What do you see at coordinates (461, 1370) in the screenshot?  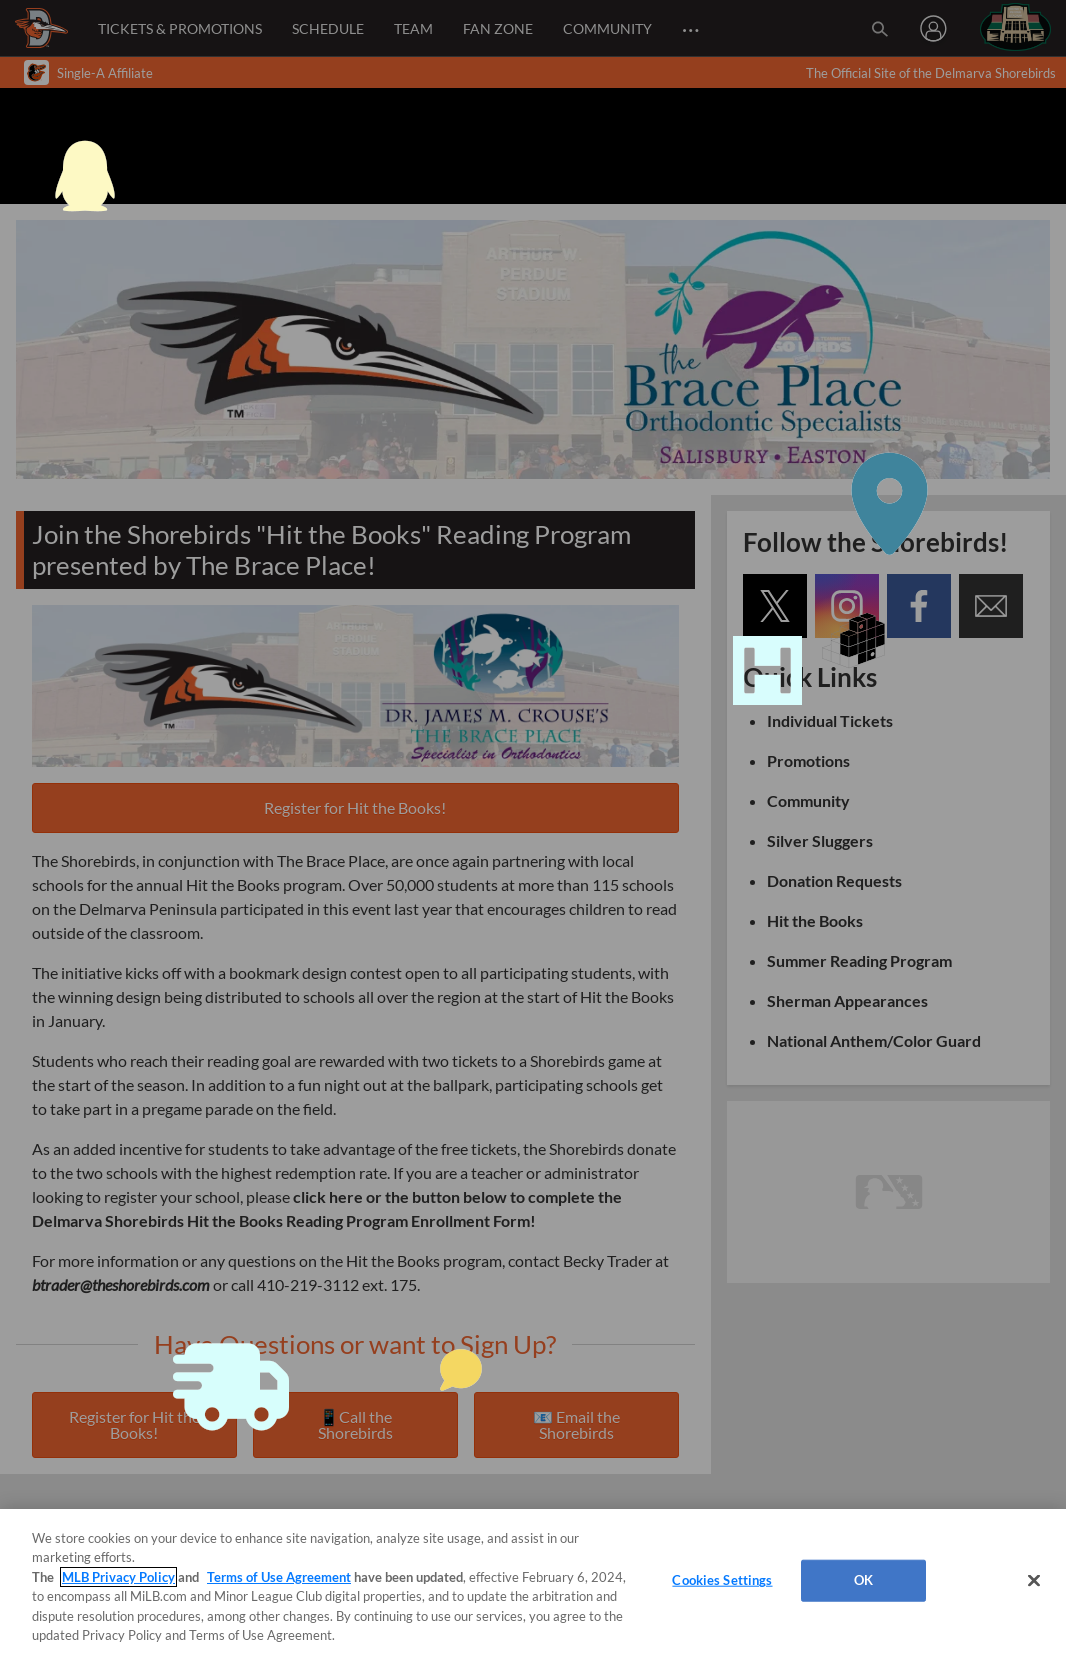 I see `open comments section` at bounding box center [461, 1370].